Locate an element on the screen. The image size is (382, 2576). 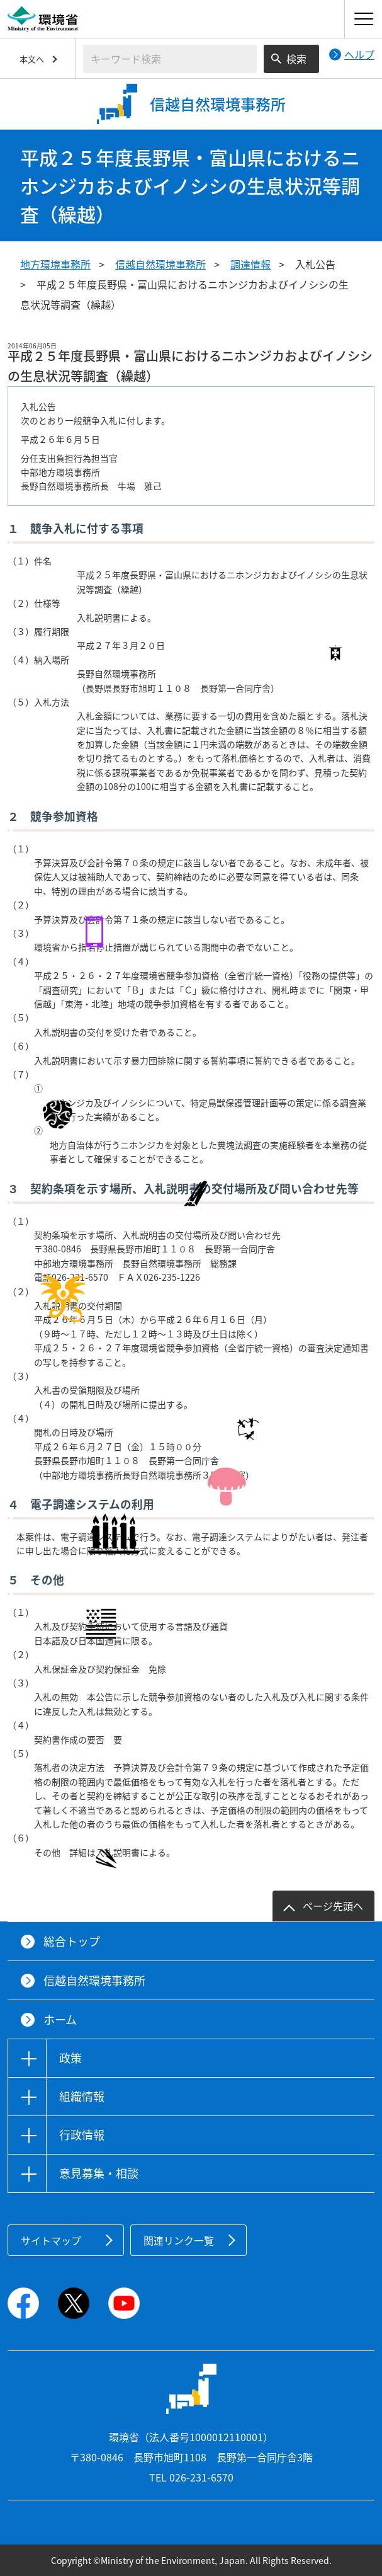
select harpy creature in game is located at coordinates (63, 1298).